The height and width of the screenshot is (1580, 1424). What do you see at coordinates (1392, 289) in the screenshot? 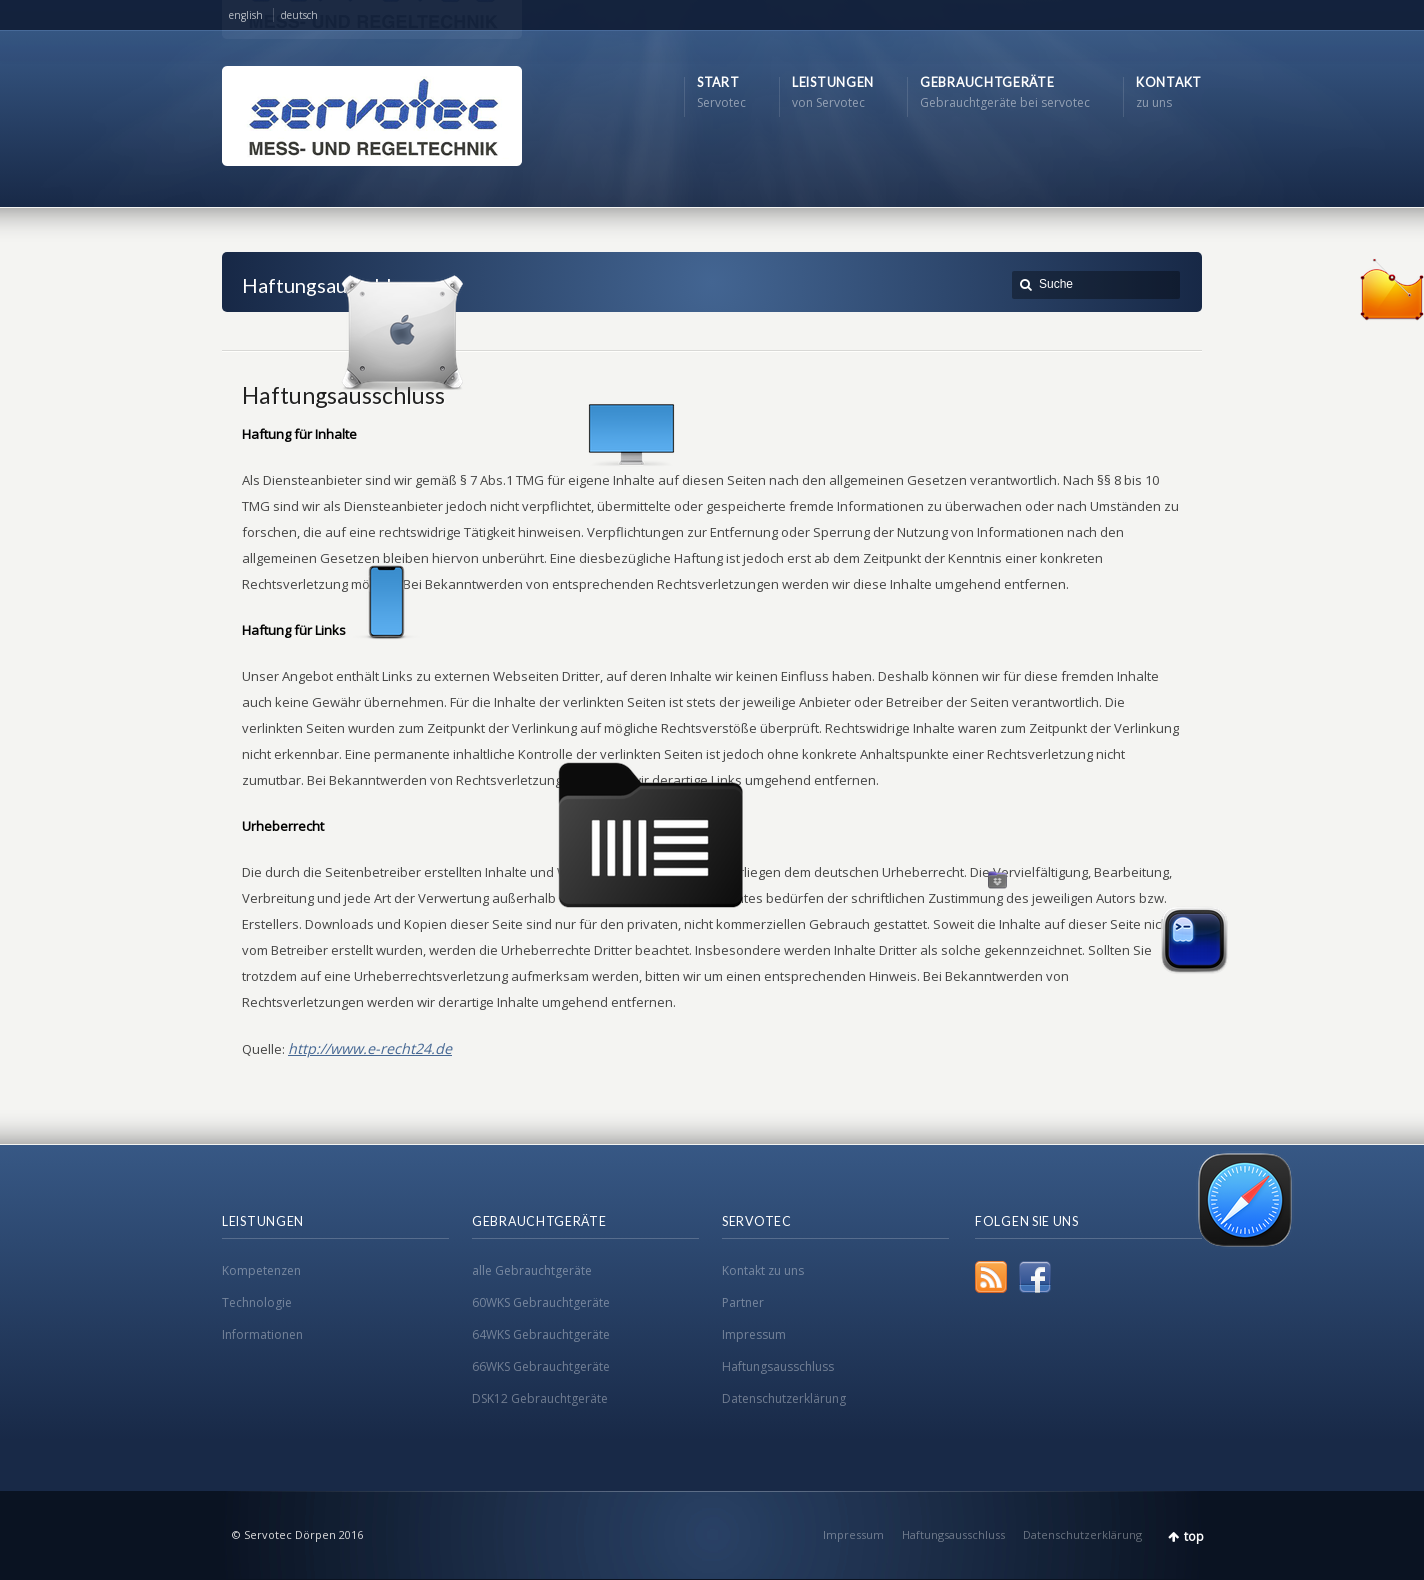
I see `access media library or asset collection` at bounding box center [1392, 289].